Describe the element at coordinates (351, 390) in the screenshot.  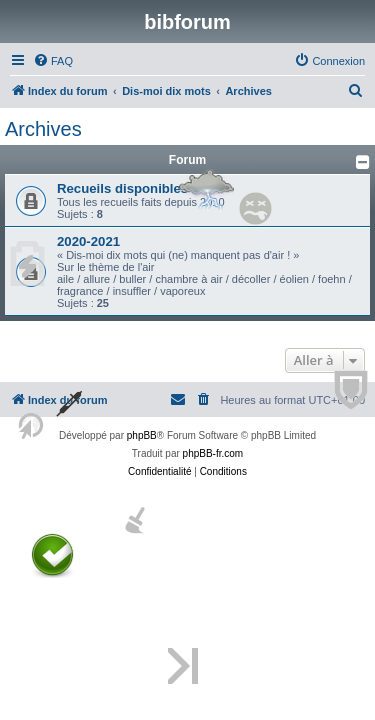
I see `indicates high security status` at that location.